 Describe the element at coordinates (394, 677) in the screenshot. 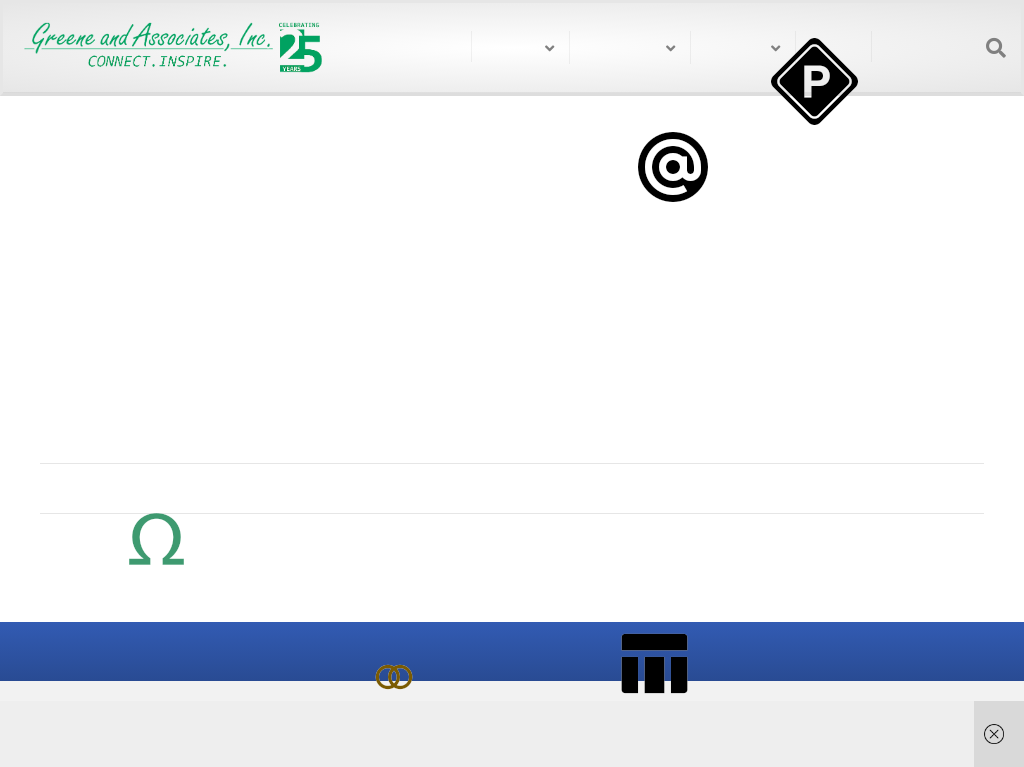

I see `pay with mastercard` at that location.